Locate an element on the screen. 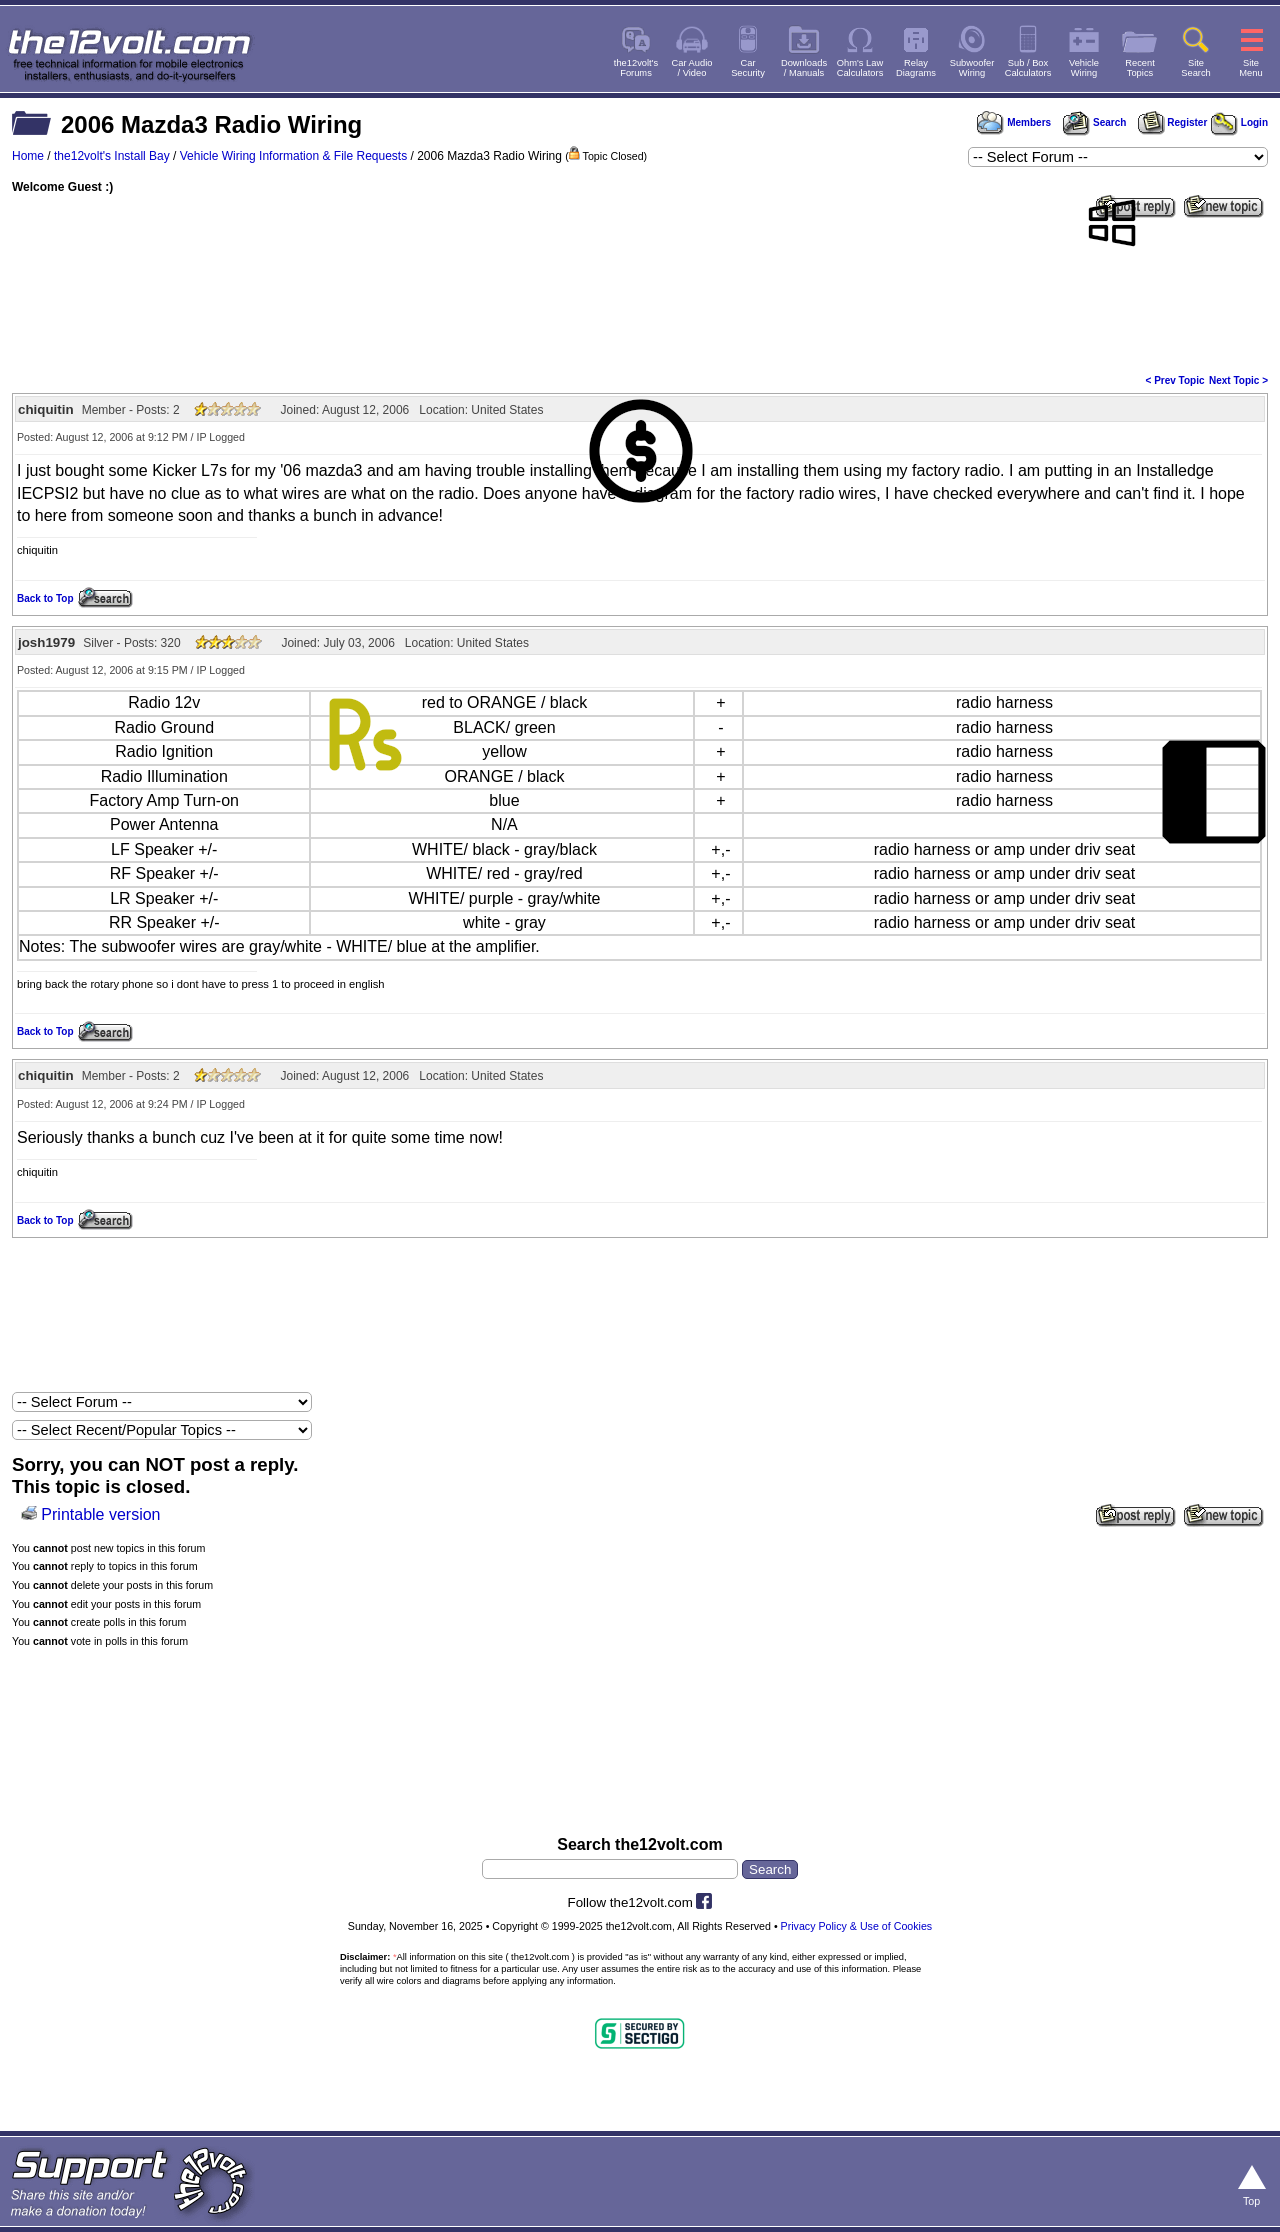 The width and height of the screenshot is (1280, 2232). toggle the left sidebar panel is located at coordinates (1214, 792).